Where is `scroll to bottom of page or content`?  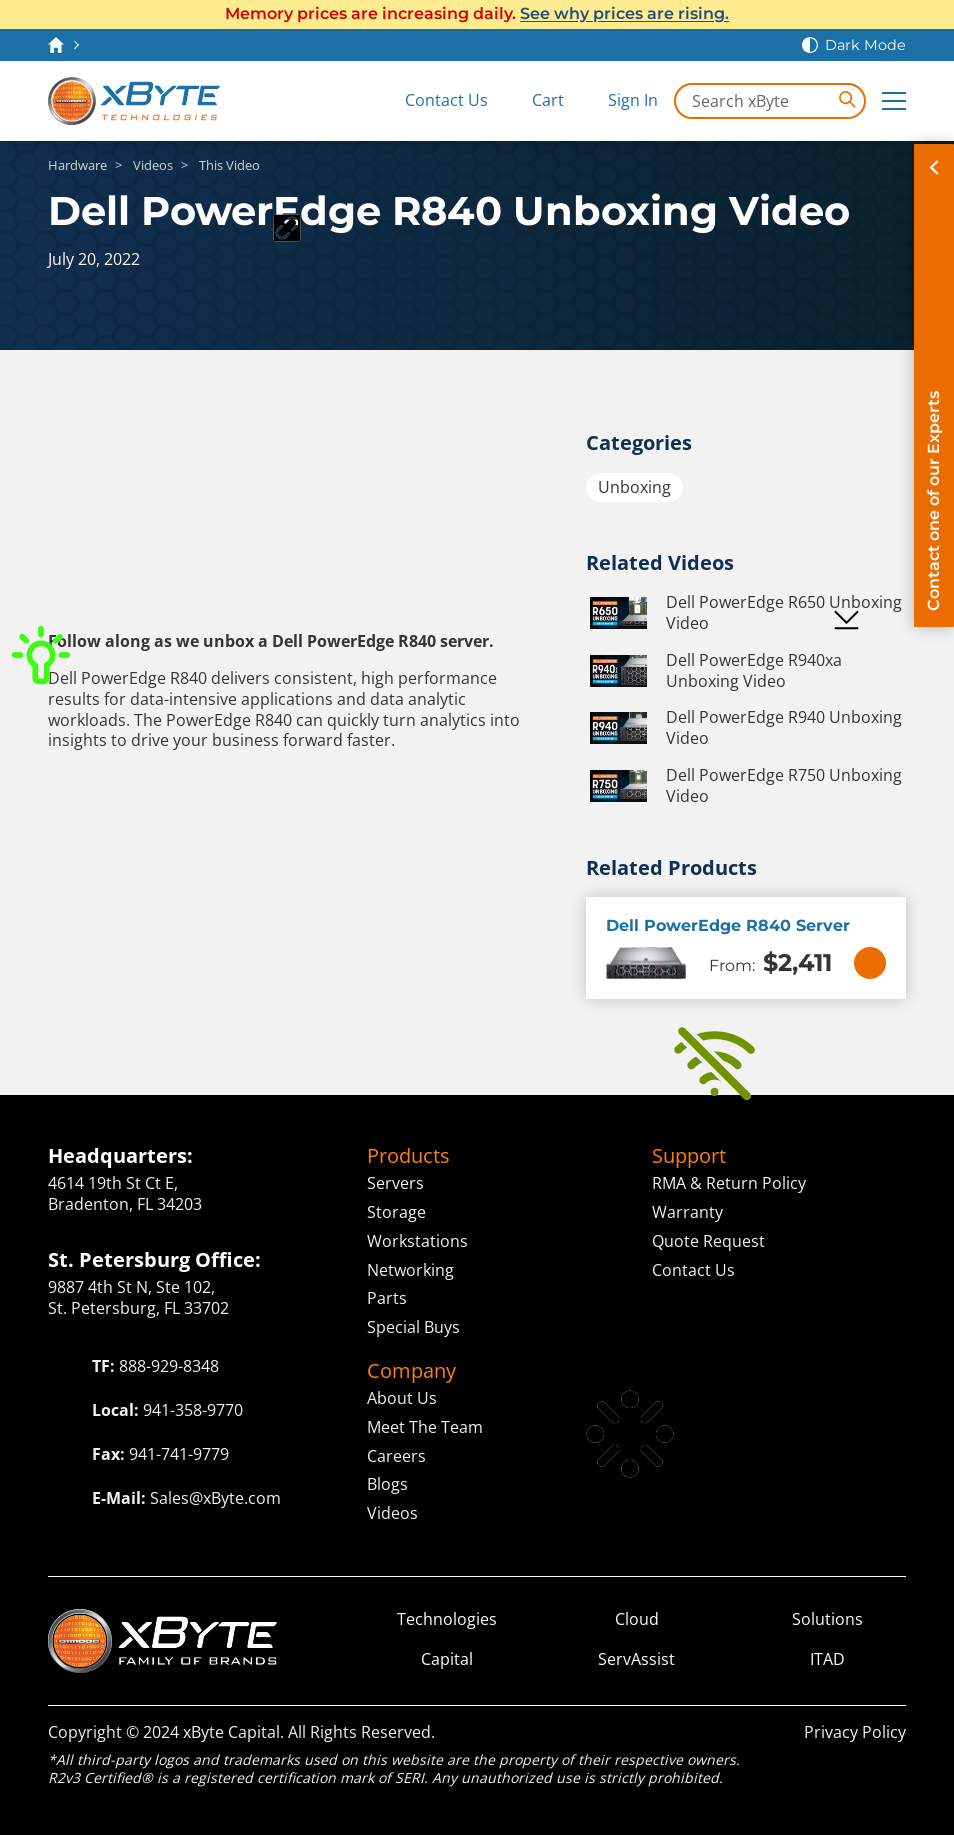
scroll to bottom of page or content is located at coordinates (846, 619).